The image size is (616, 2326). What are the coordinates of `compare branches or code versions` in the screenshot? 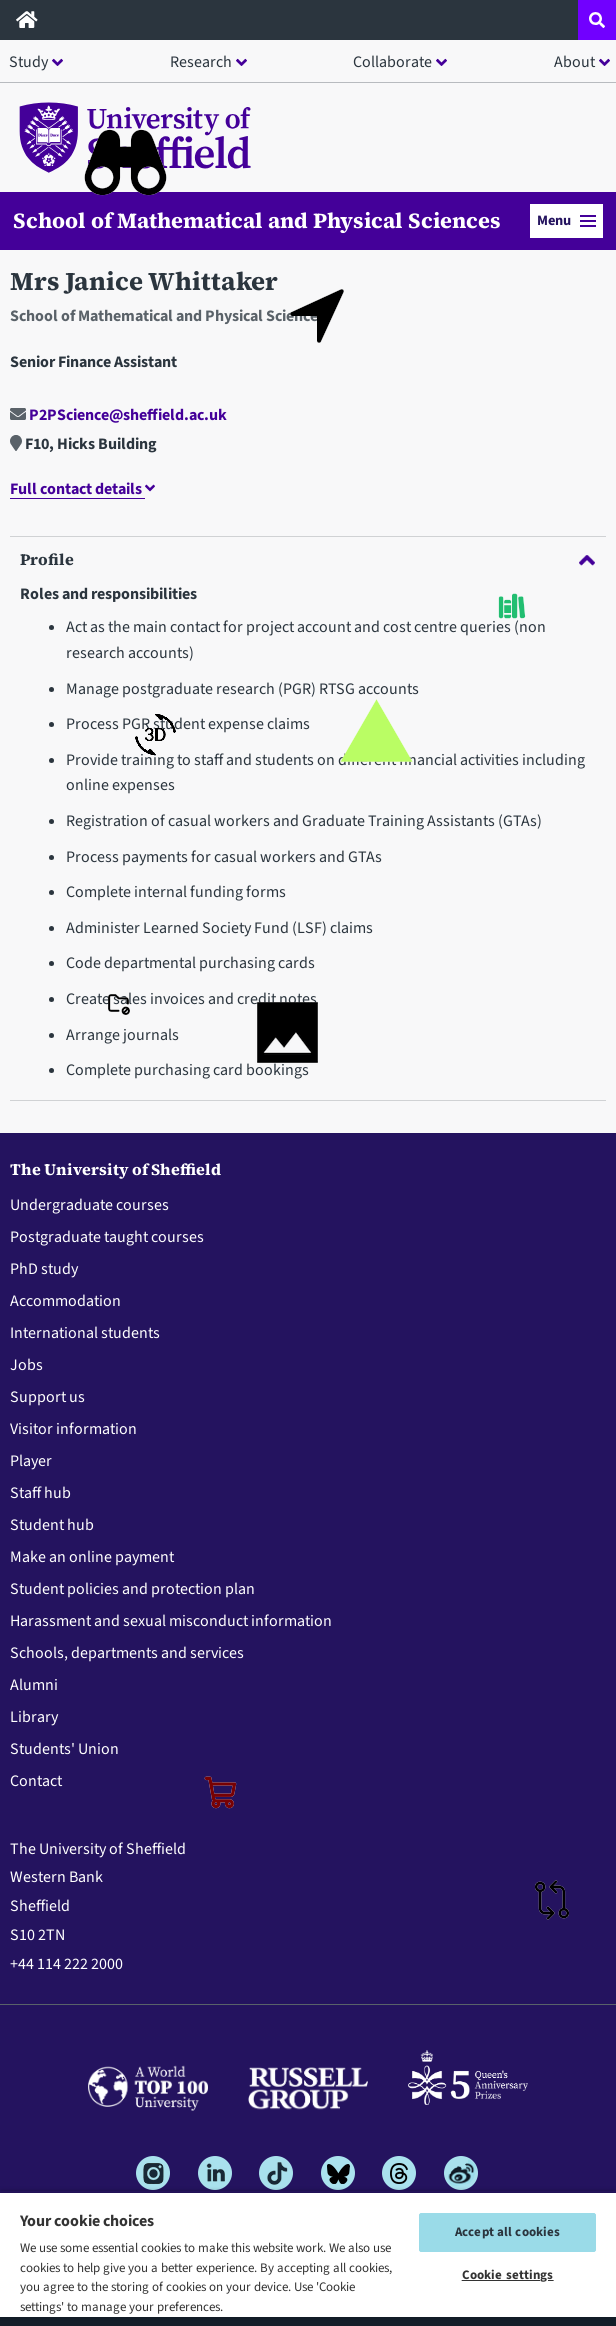 It's located at (552, 1900).